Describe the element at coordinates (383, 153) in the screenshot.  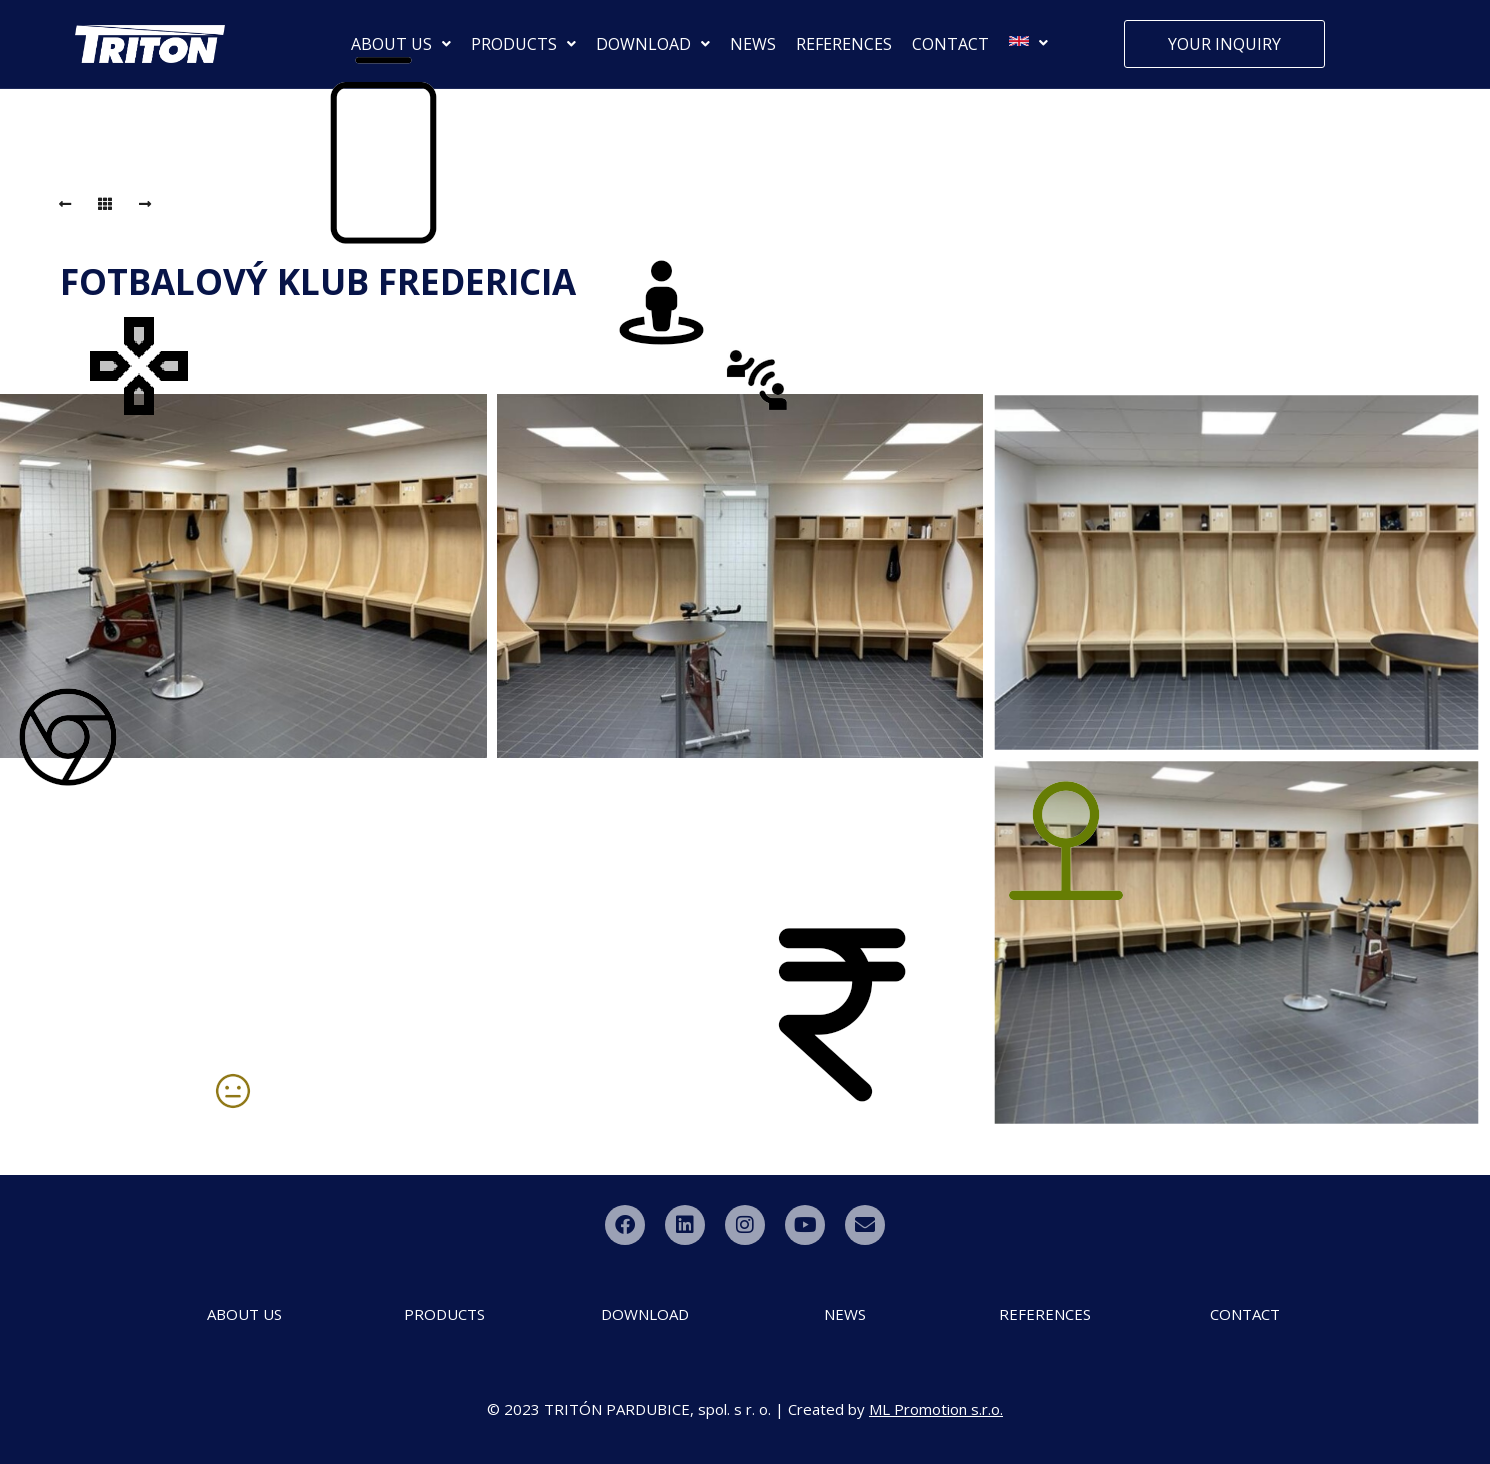
I see `indicates battery is completely drained` at that location.